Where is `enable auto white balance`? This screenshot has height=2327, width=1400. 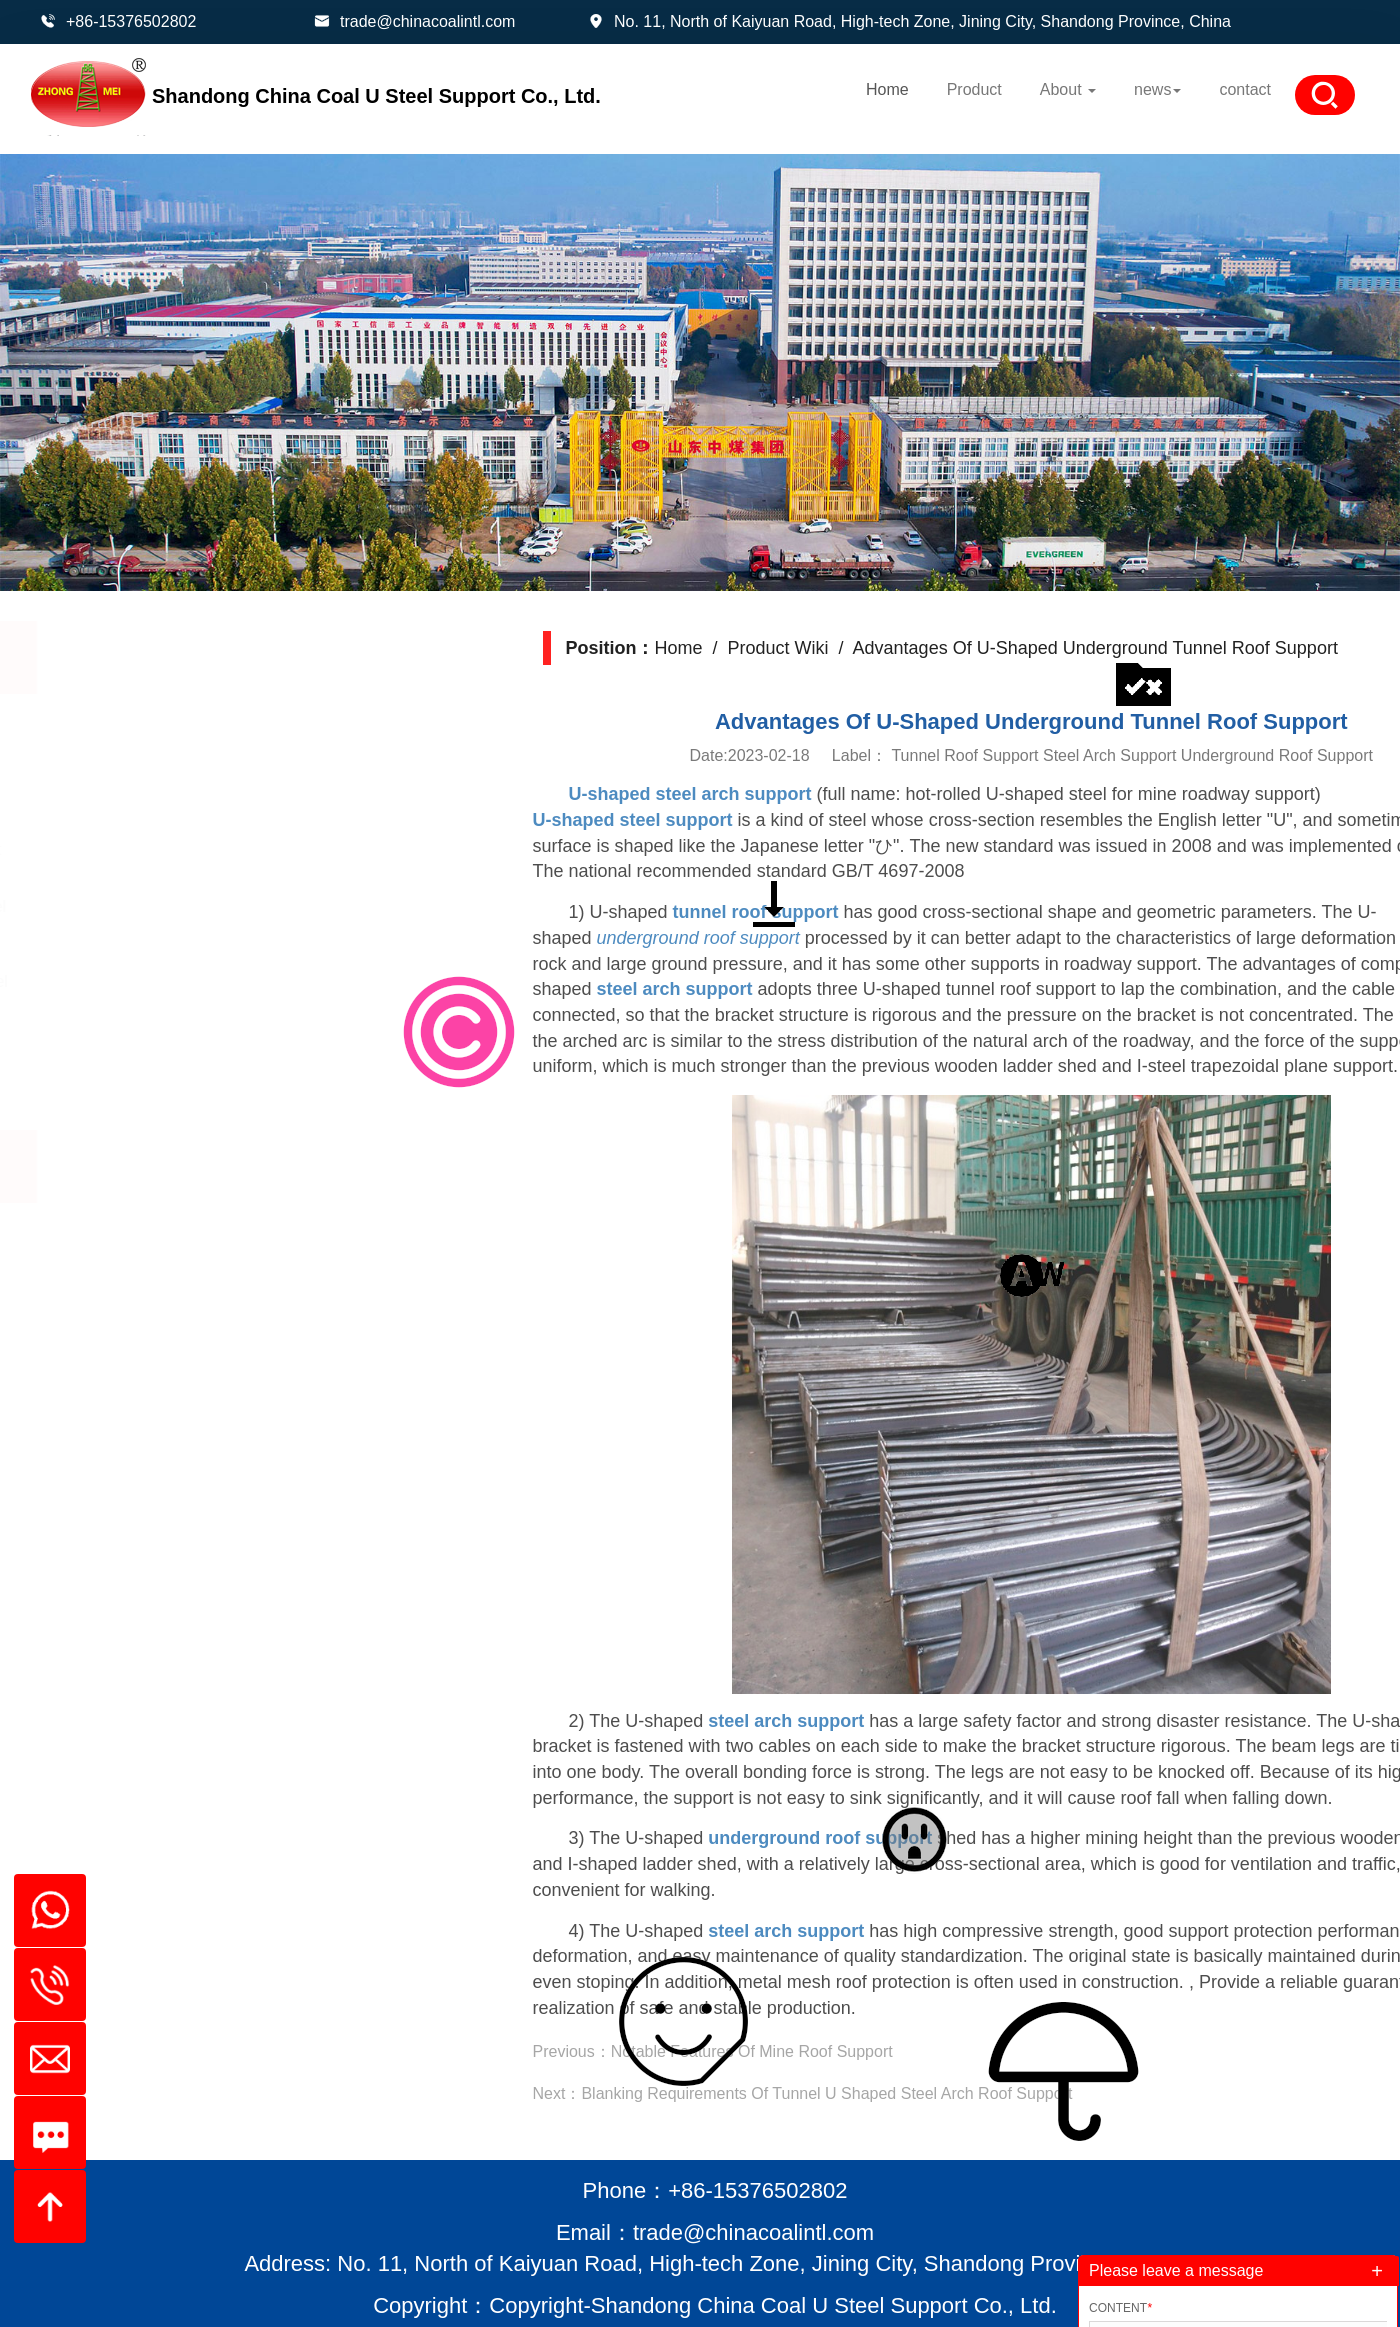 enable auto white balance is located at coordinates (1032, 1275).